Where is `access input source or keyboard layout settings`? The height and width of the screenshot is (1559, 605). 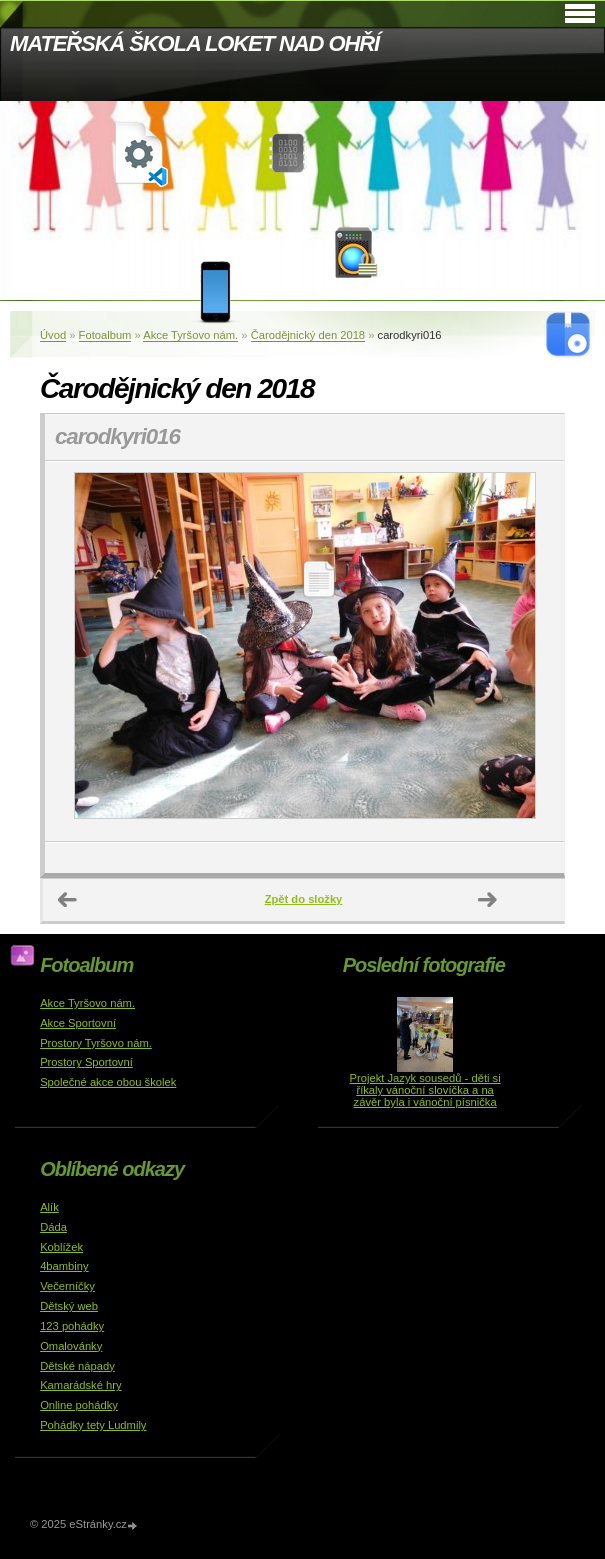 access input source or keyboard layout settings is located at coordinates (568, 335).